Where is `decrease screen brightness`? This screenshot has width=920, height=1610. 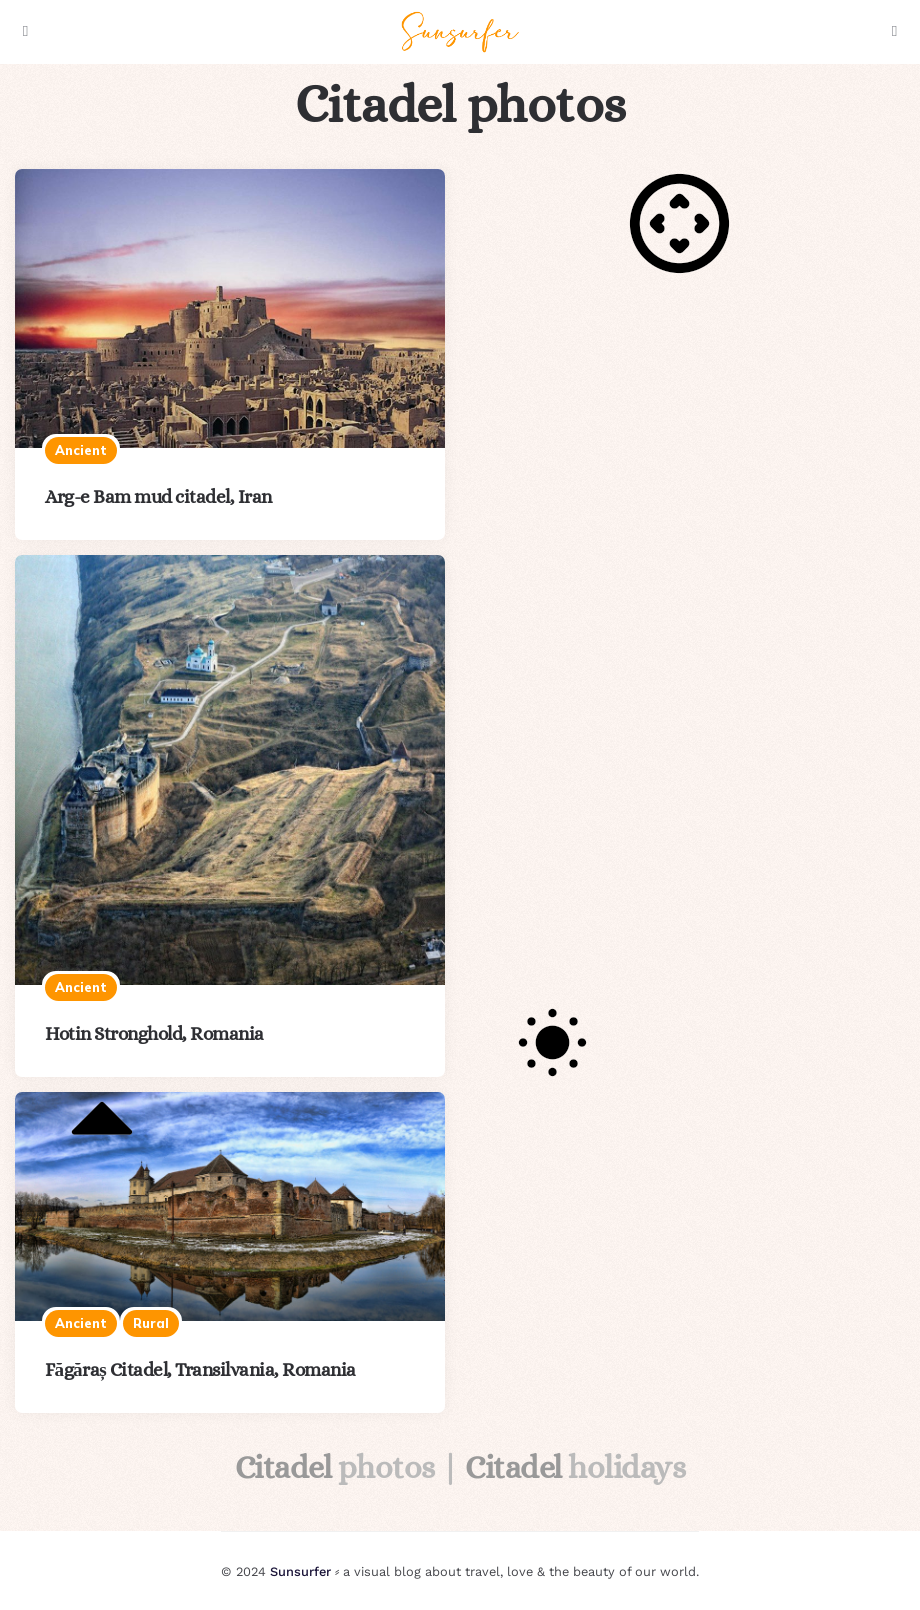
decrease screen brightness is located at coordinates (552, 1042).